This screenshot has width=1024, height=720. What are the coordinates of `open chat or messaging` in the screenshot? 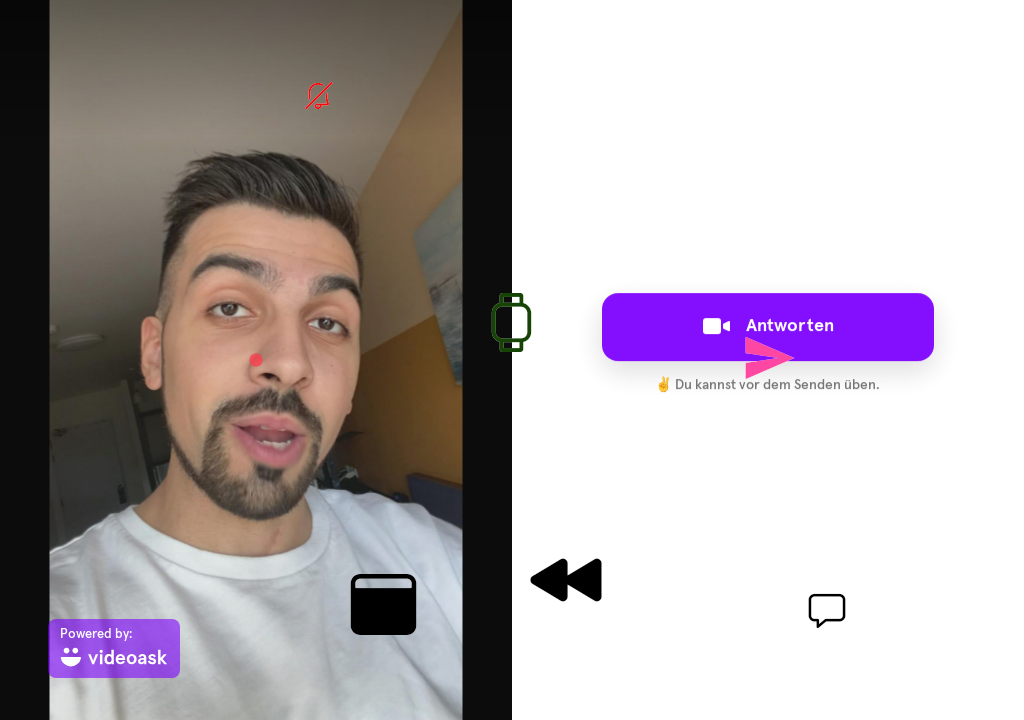 It's located at (827, 611).